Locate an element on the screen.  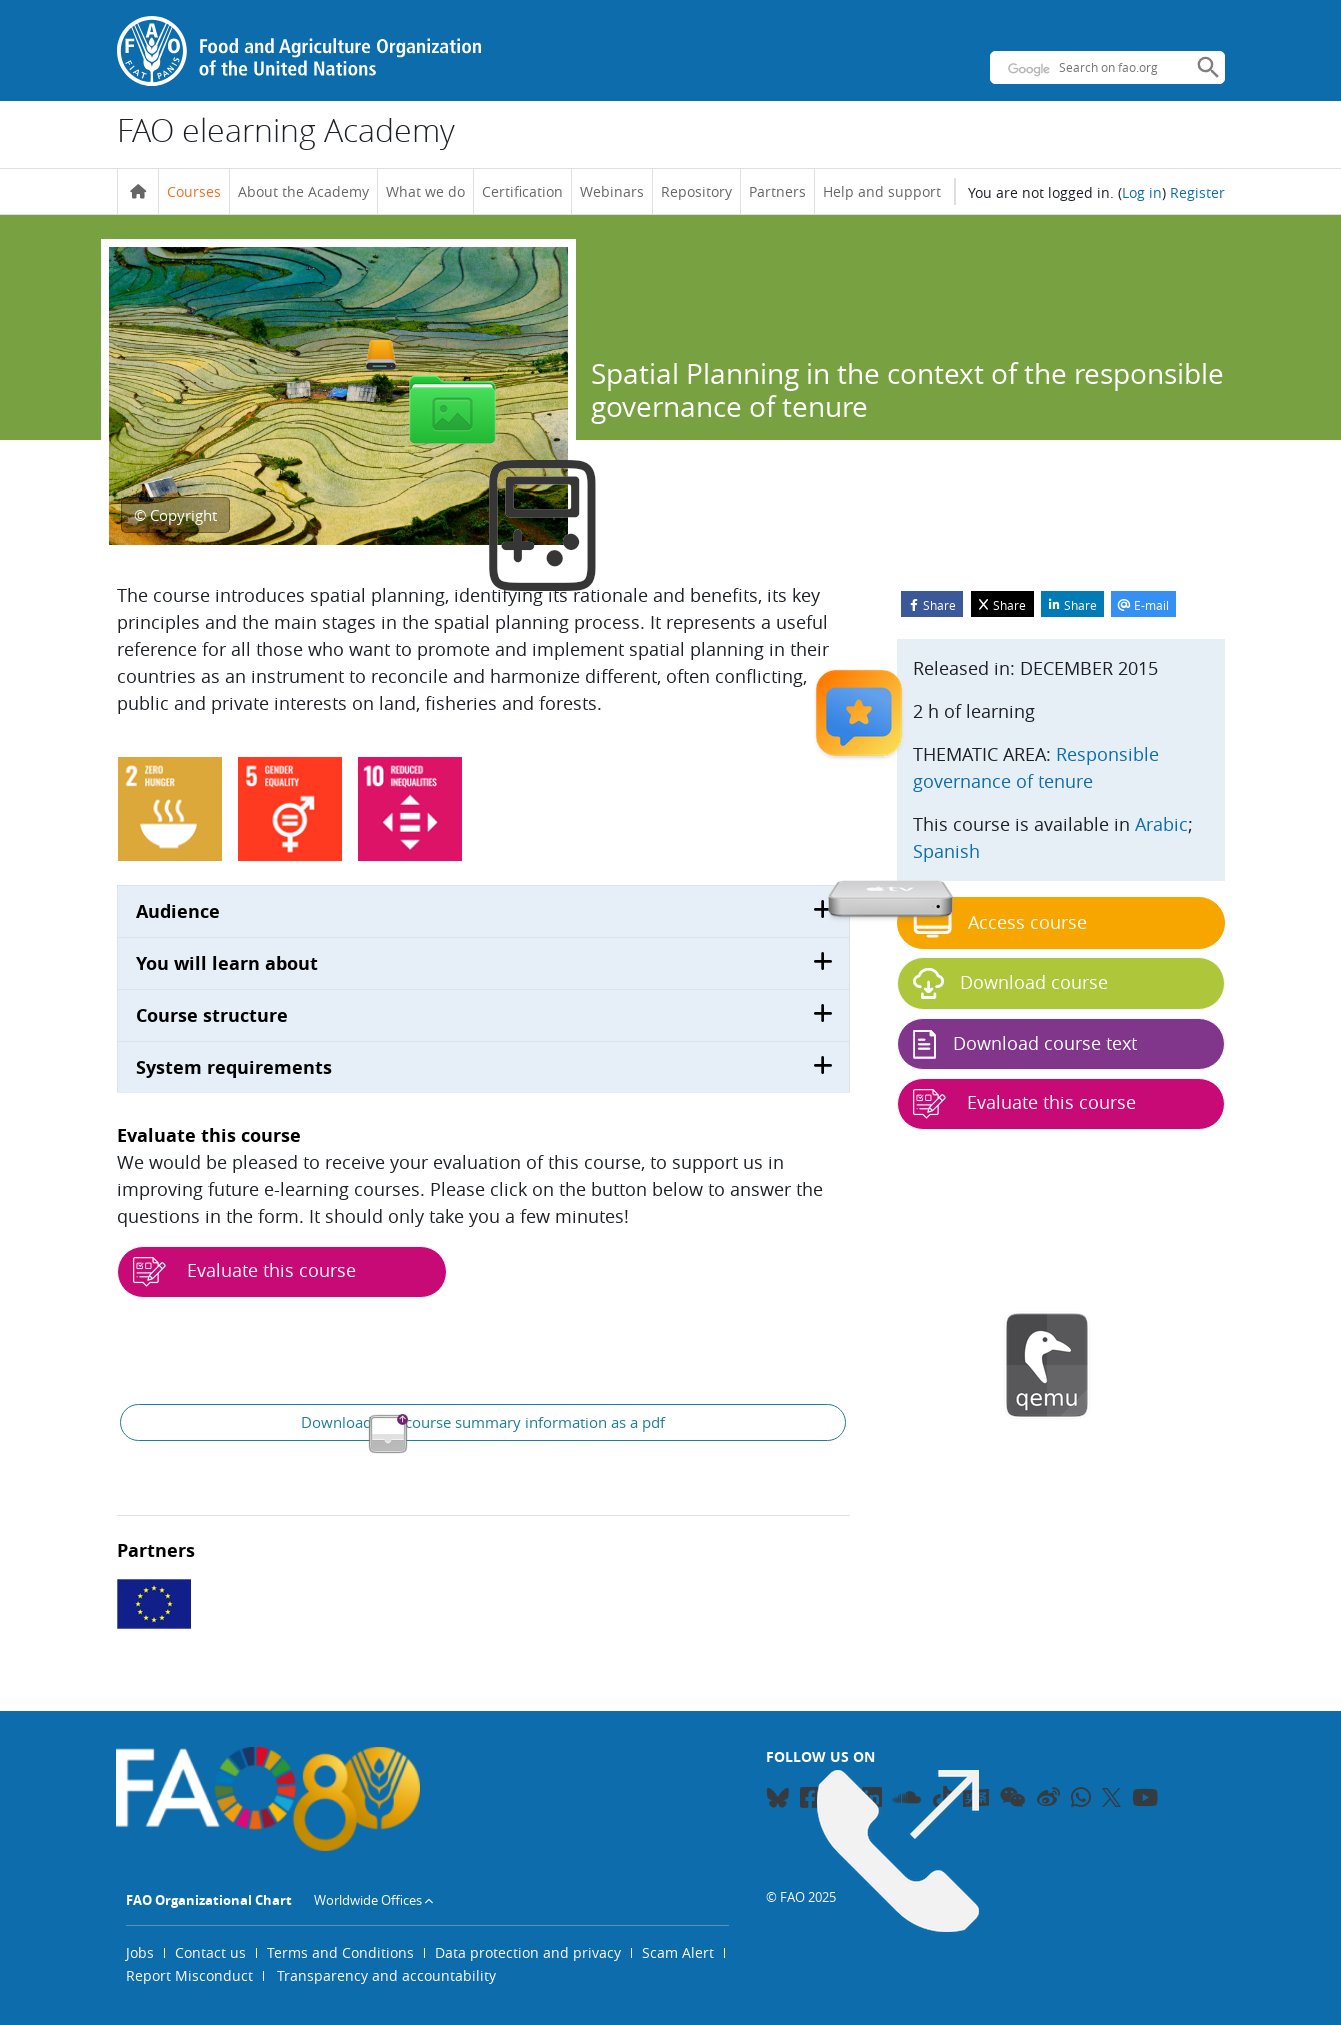
indicates an outgoing call was made is located at coordinates (898, 1851).